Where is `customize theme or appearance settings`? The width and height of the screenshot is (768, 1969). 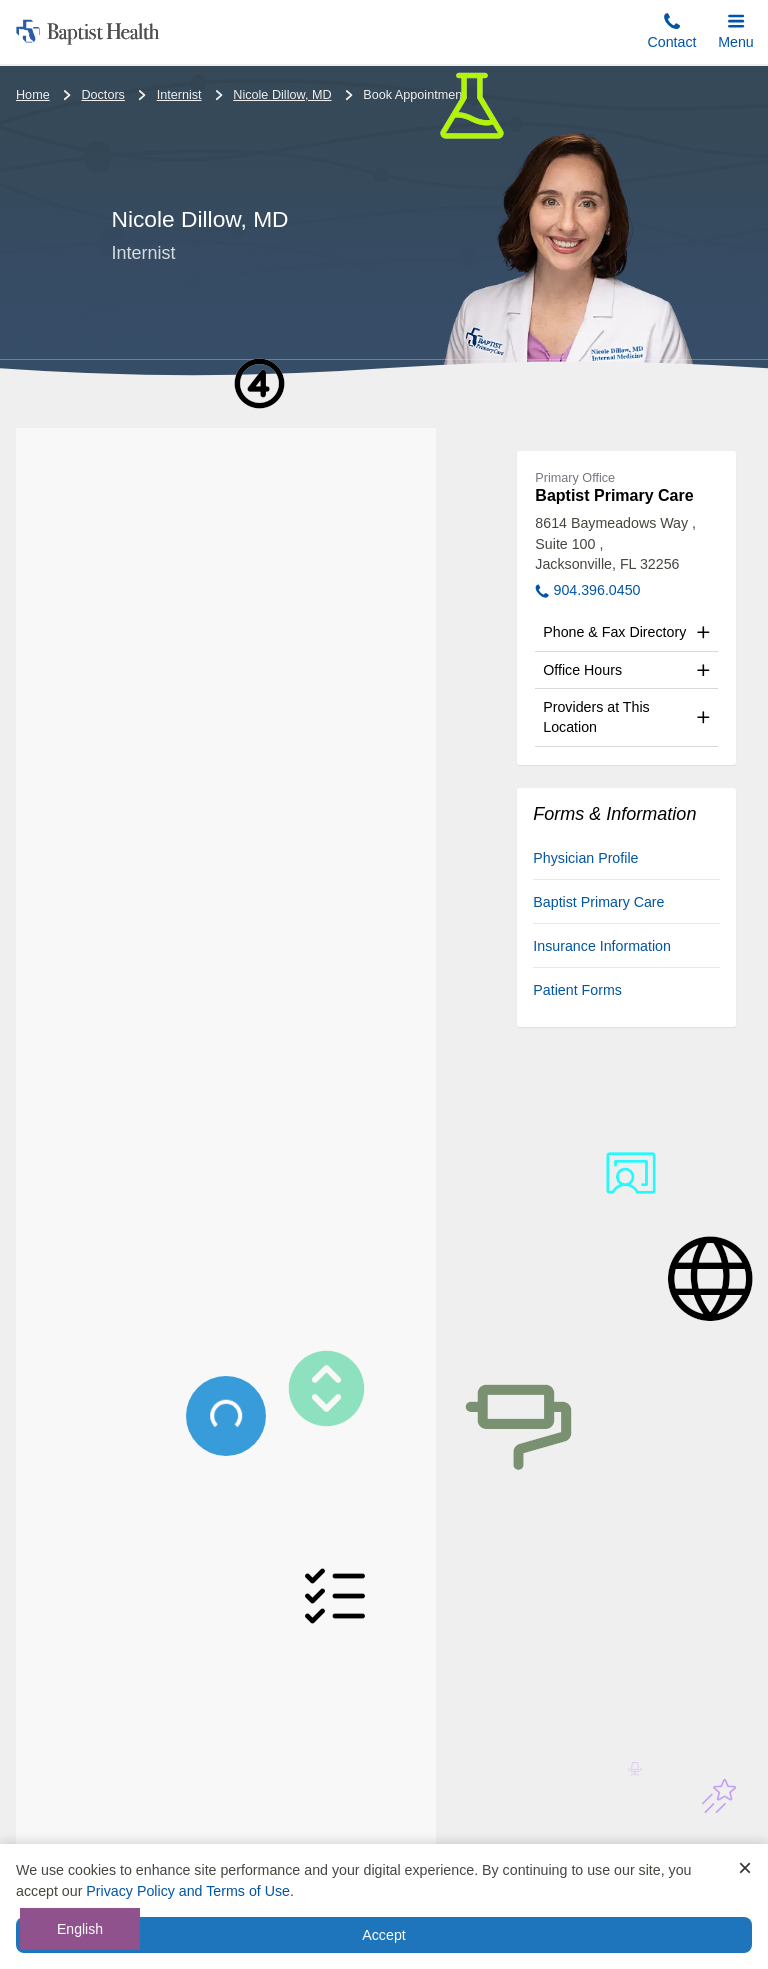
customize theme or appearance settings is located at coordinates (518, 1420).